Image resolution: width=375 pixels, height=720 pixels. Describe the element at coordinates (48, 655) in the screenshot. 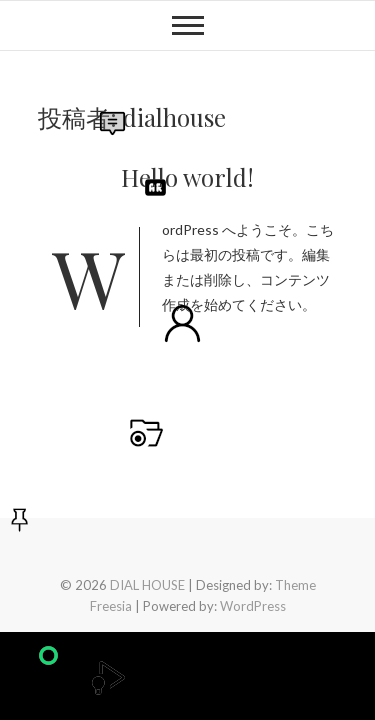

I see `indicates an unselected or empty state in a radio button` at that location.